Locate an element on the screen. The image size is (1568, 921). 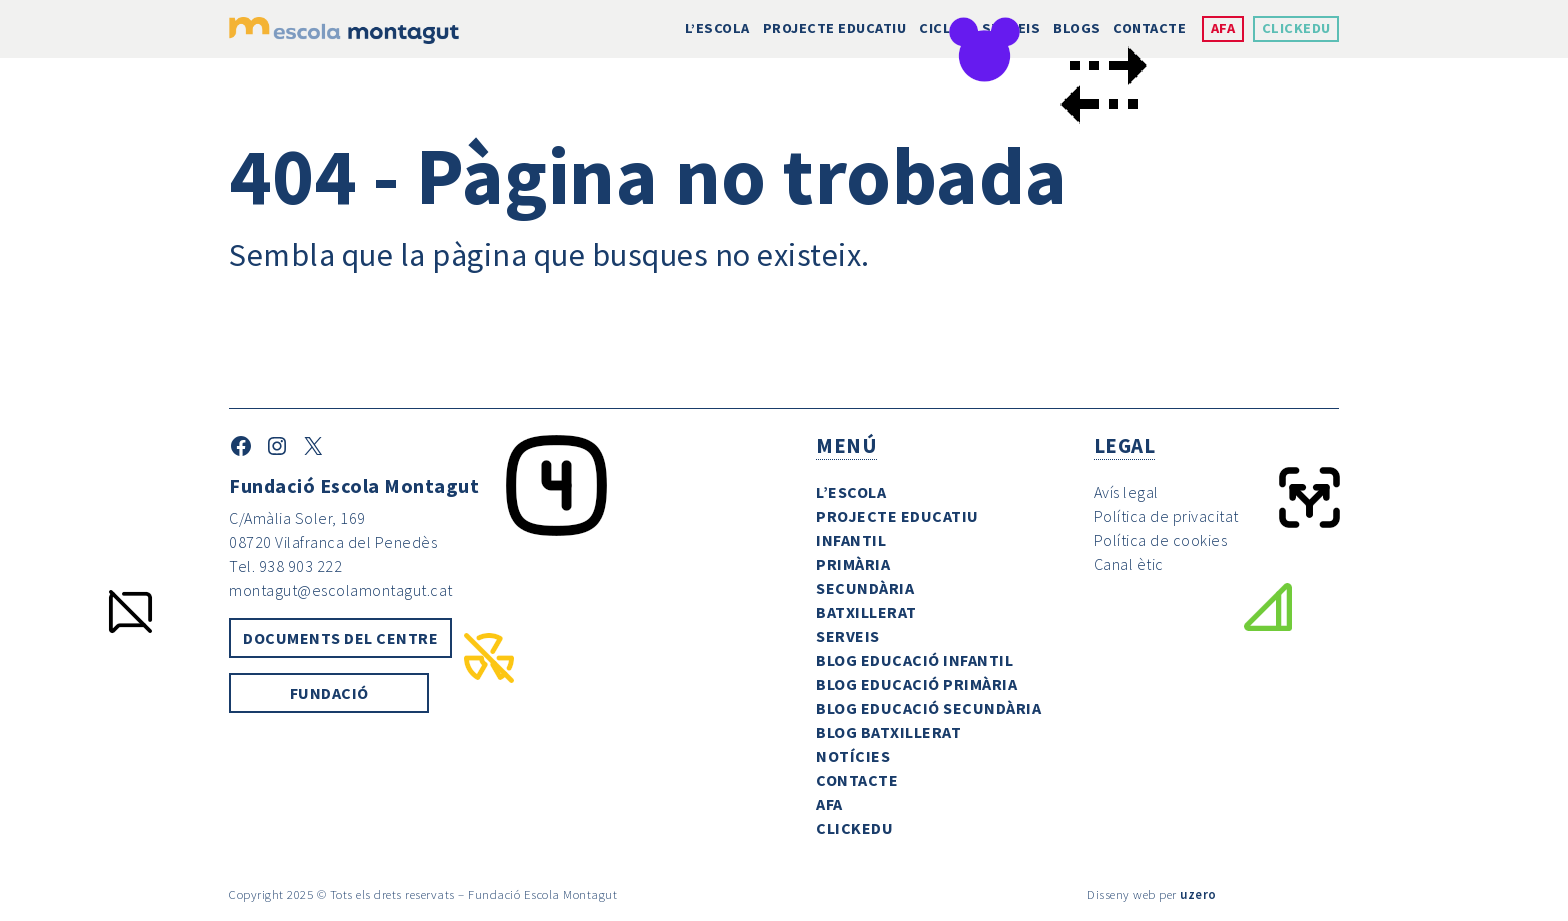
scan or capture a route is located at coordinates (1309, 497).